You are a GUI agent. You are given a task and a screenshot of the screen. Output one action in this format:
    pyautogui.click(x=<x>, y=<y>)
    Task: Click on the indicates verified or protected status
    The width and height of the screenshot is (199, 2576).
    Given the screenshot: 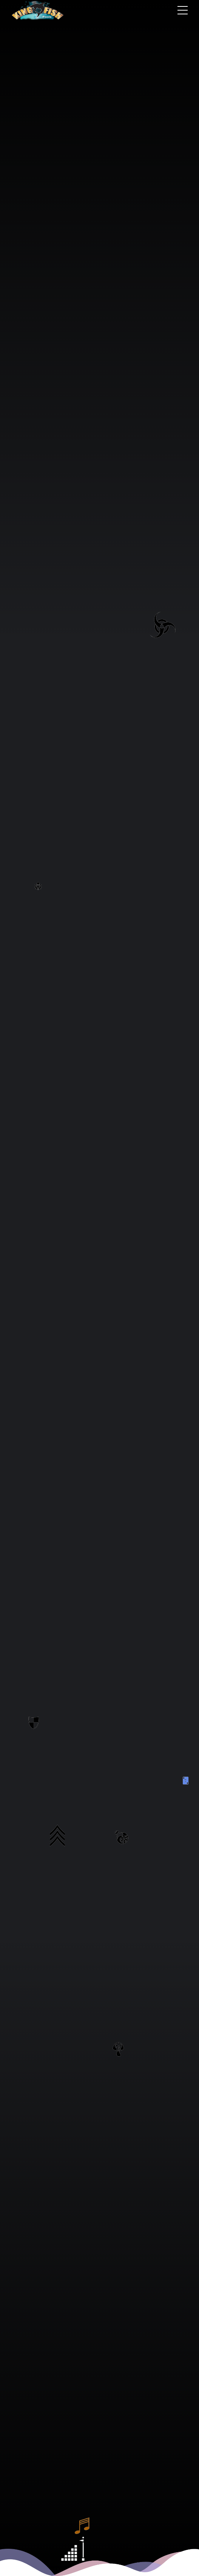 What is the action you would take?
    pyautogui.click(x=34, y=1723)
    